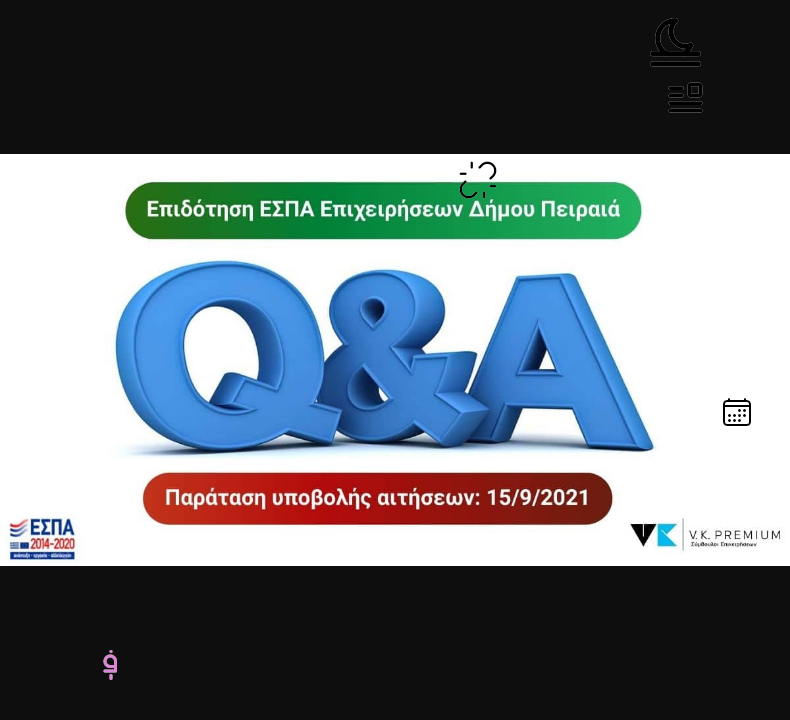 The height and width of the screenshot is (720, 790). I want to click on unlink or disconnect a connection, so click(478, 180).